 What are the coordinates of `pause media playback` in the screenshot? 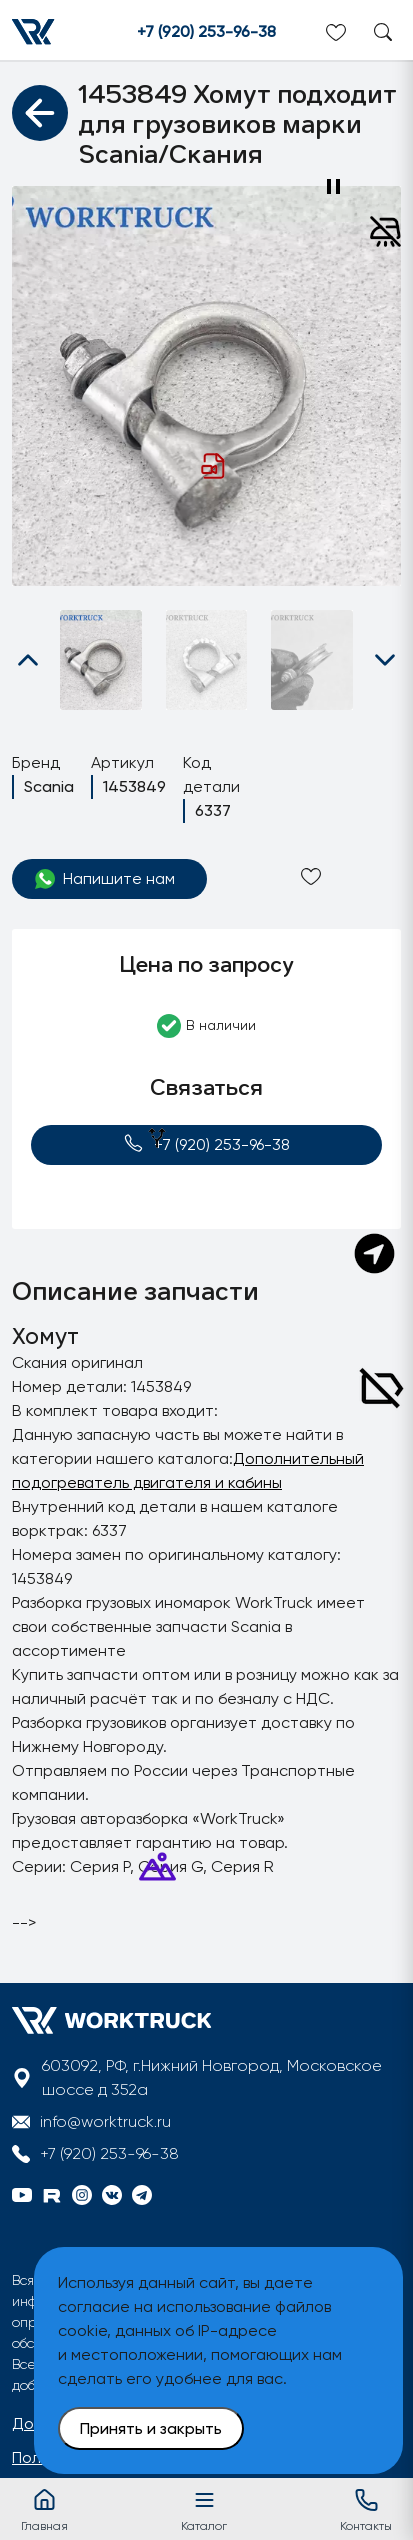 It's located at (333, 186).